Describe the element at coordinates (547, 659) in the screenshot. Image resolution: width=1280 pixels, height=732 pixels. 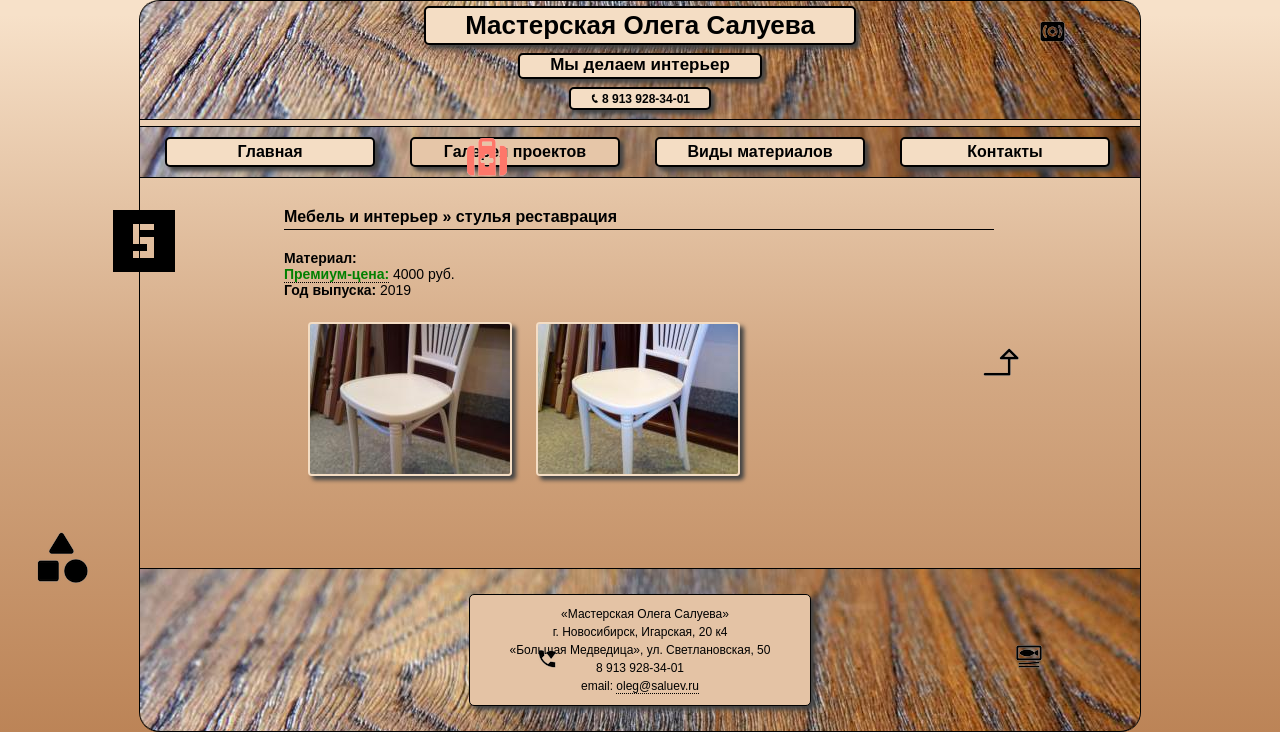
I see `enable wifi calling feature` at that location.